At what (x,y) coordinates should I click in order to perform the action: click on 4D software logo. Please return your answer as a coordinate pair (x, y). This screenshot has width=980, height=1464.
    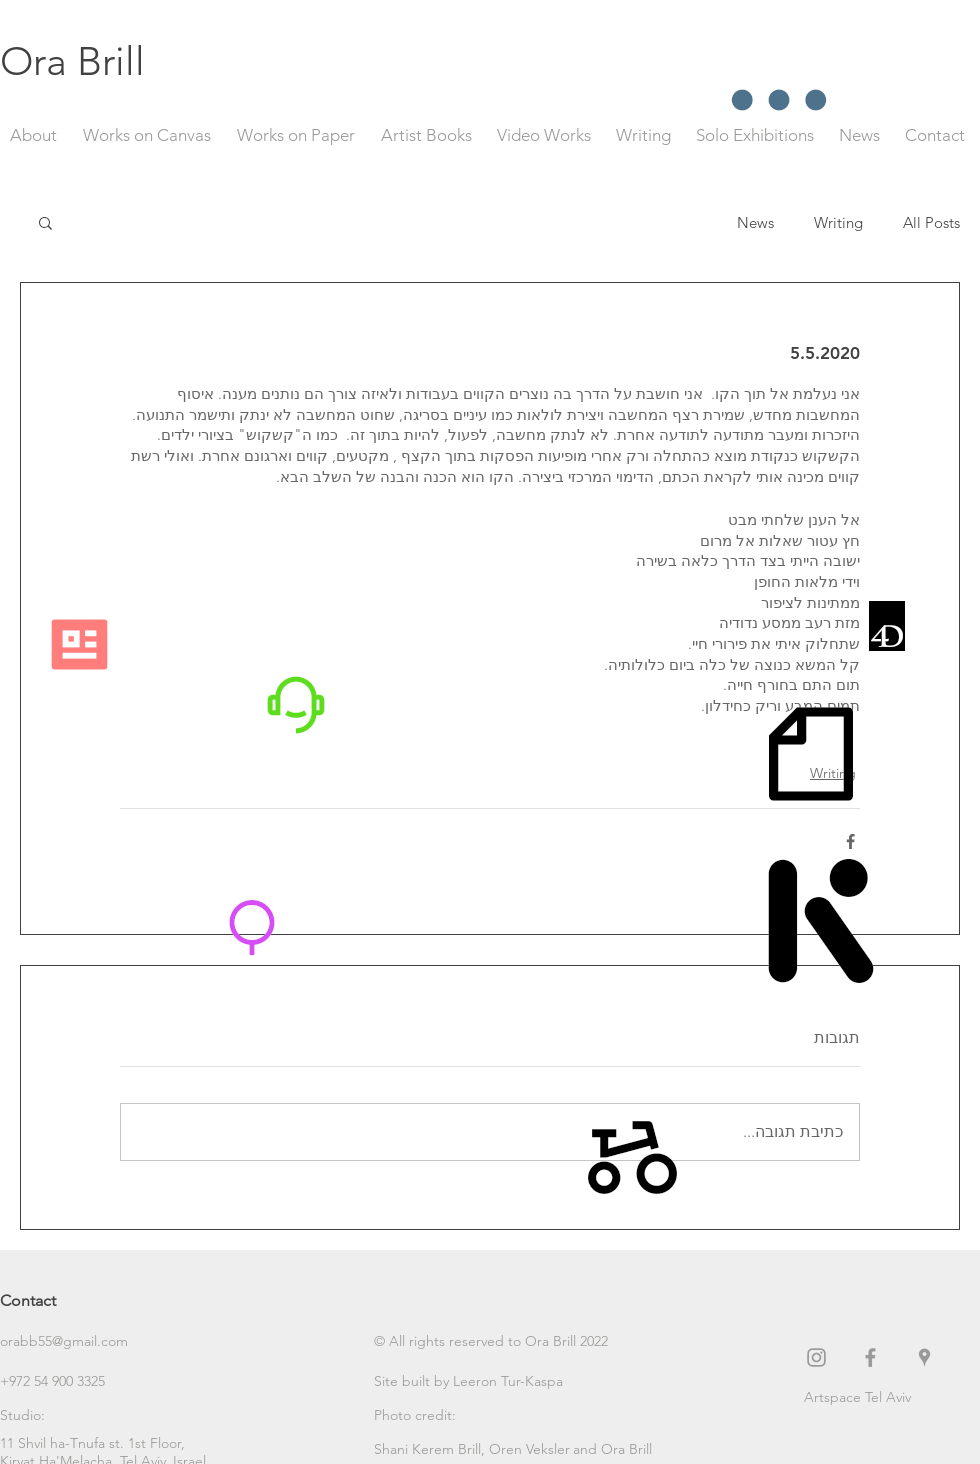
    Looking at the image, I should click on (887, 626).